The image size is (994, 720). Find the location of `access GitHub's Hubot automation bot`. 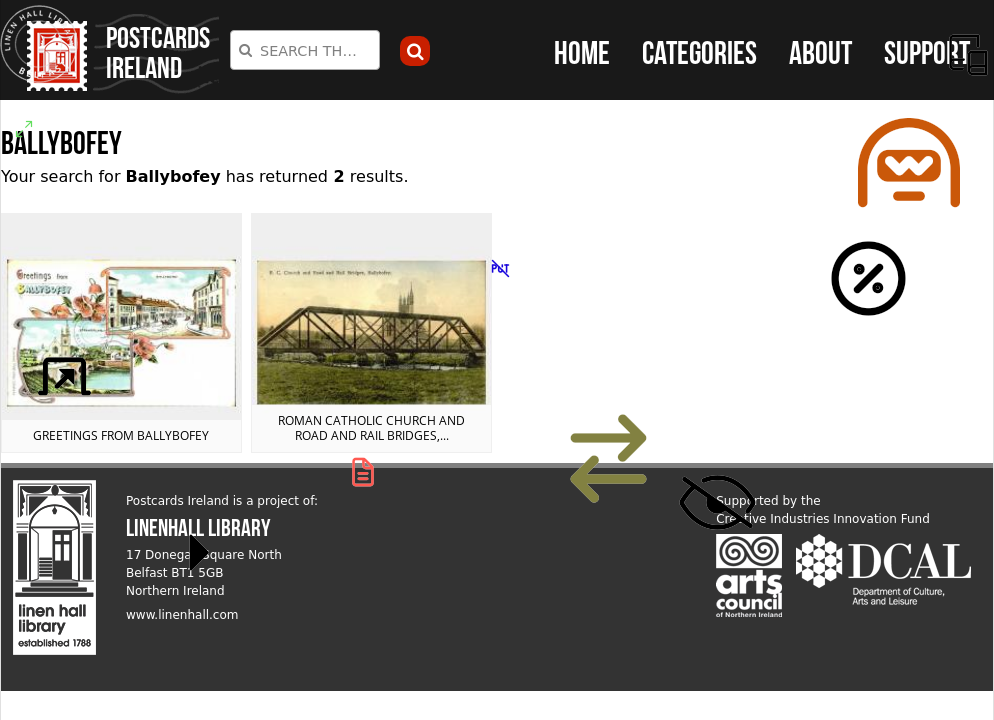

access GitHub's Hubot automation bot is located at coordinates (909, 169).